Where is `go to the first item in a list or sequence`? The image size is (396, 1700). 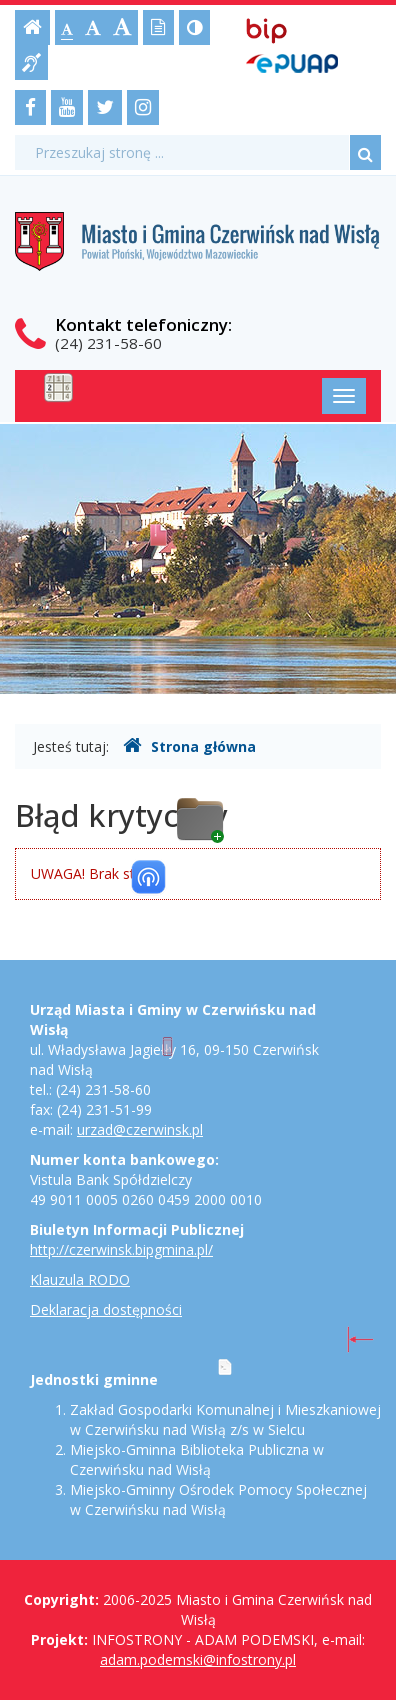 go to the first item in a list or sequence is located at coordinates (360, 1339).